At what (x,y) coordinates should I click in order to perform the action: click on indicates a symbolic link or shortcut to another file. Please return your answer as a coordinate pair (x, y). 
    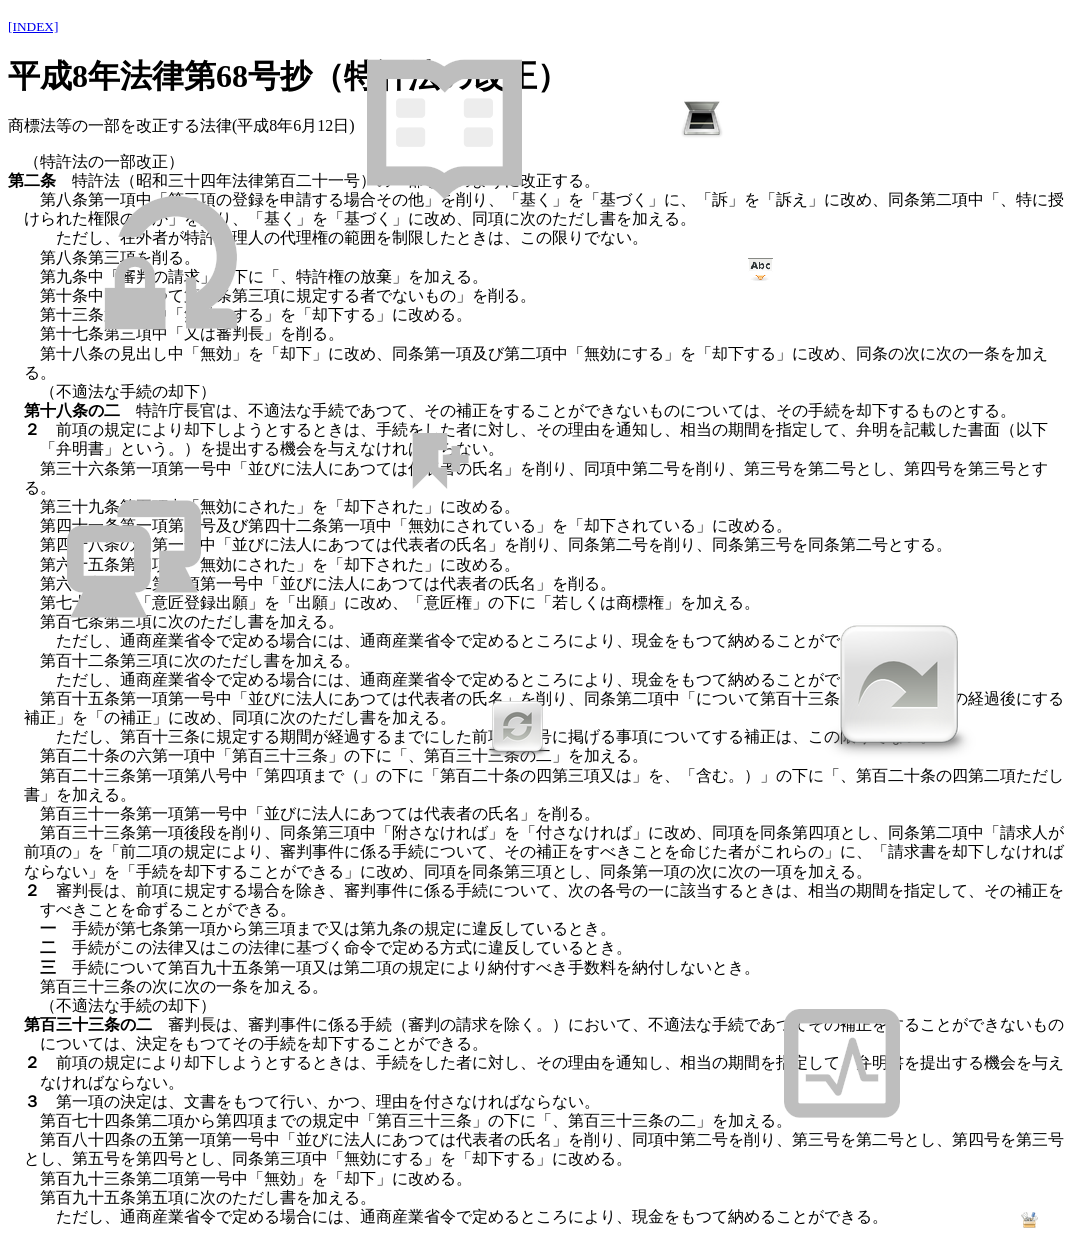
    Looking at the image, I should click on (900, 690).